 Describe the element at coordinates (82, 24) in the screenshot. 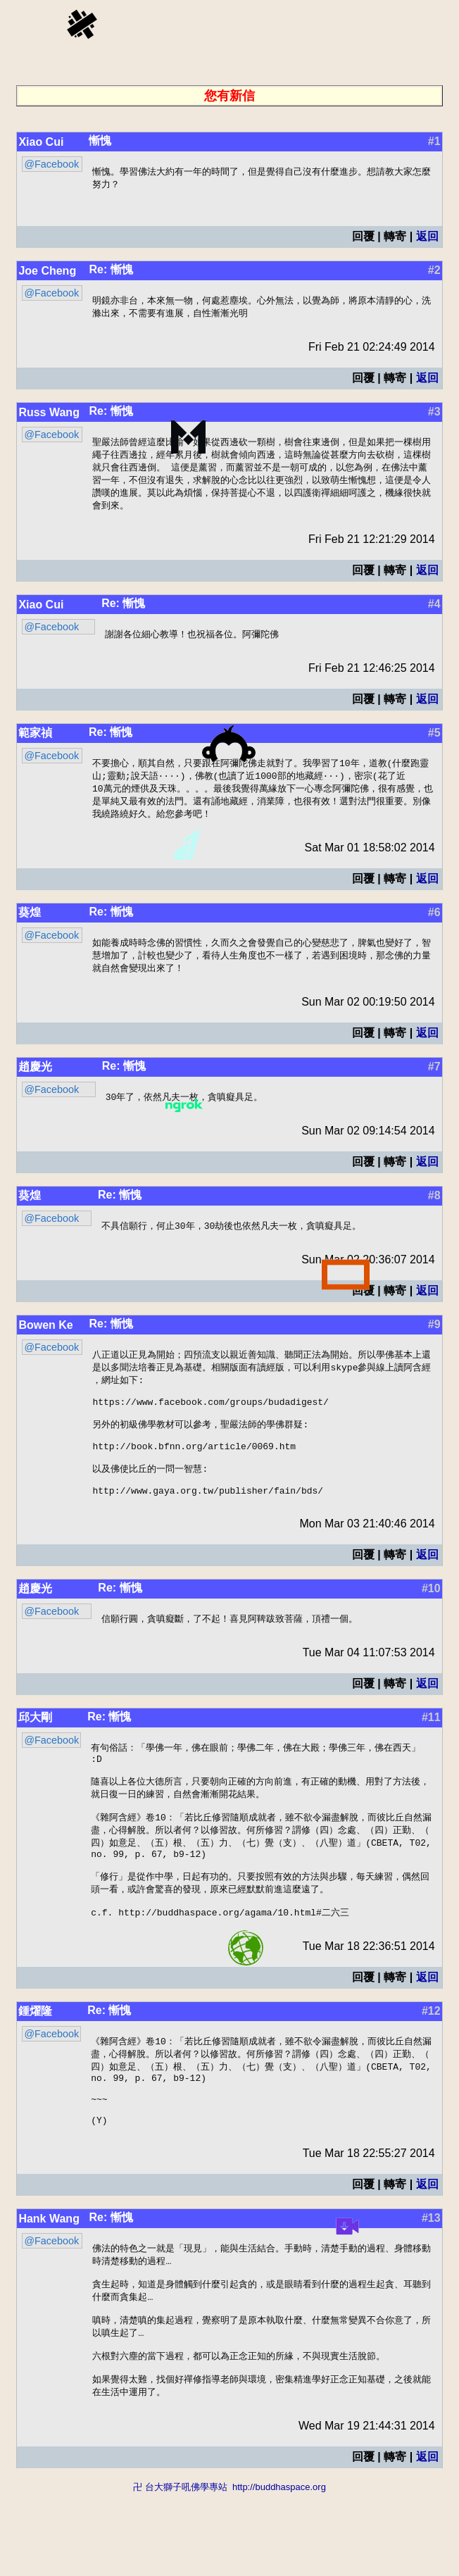

I see `aurelia javascript framework logo` at that location.